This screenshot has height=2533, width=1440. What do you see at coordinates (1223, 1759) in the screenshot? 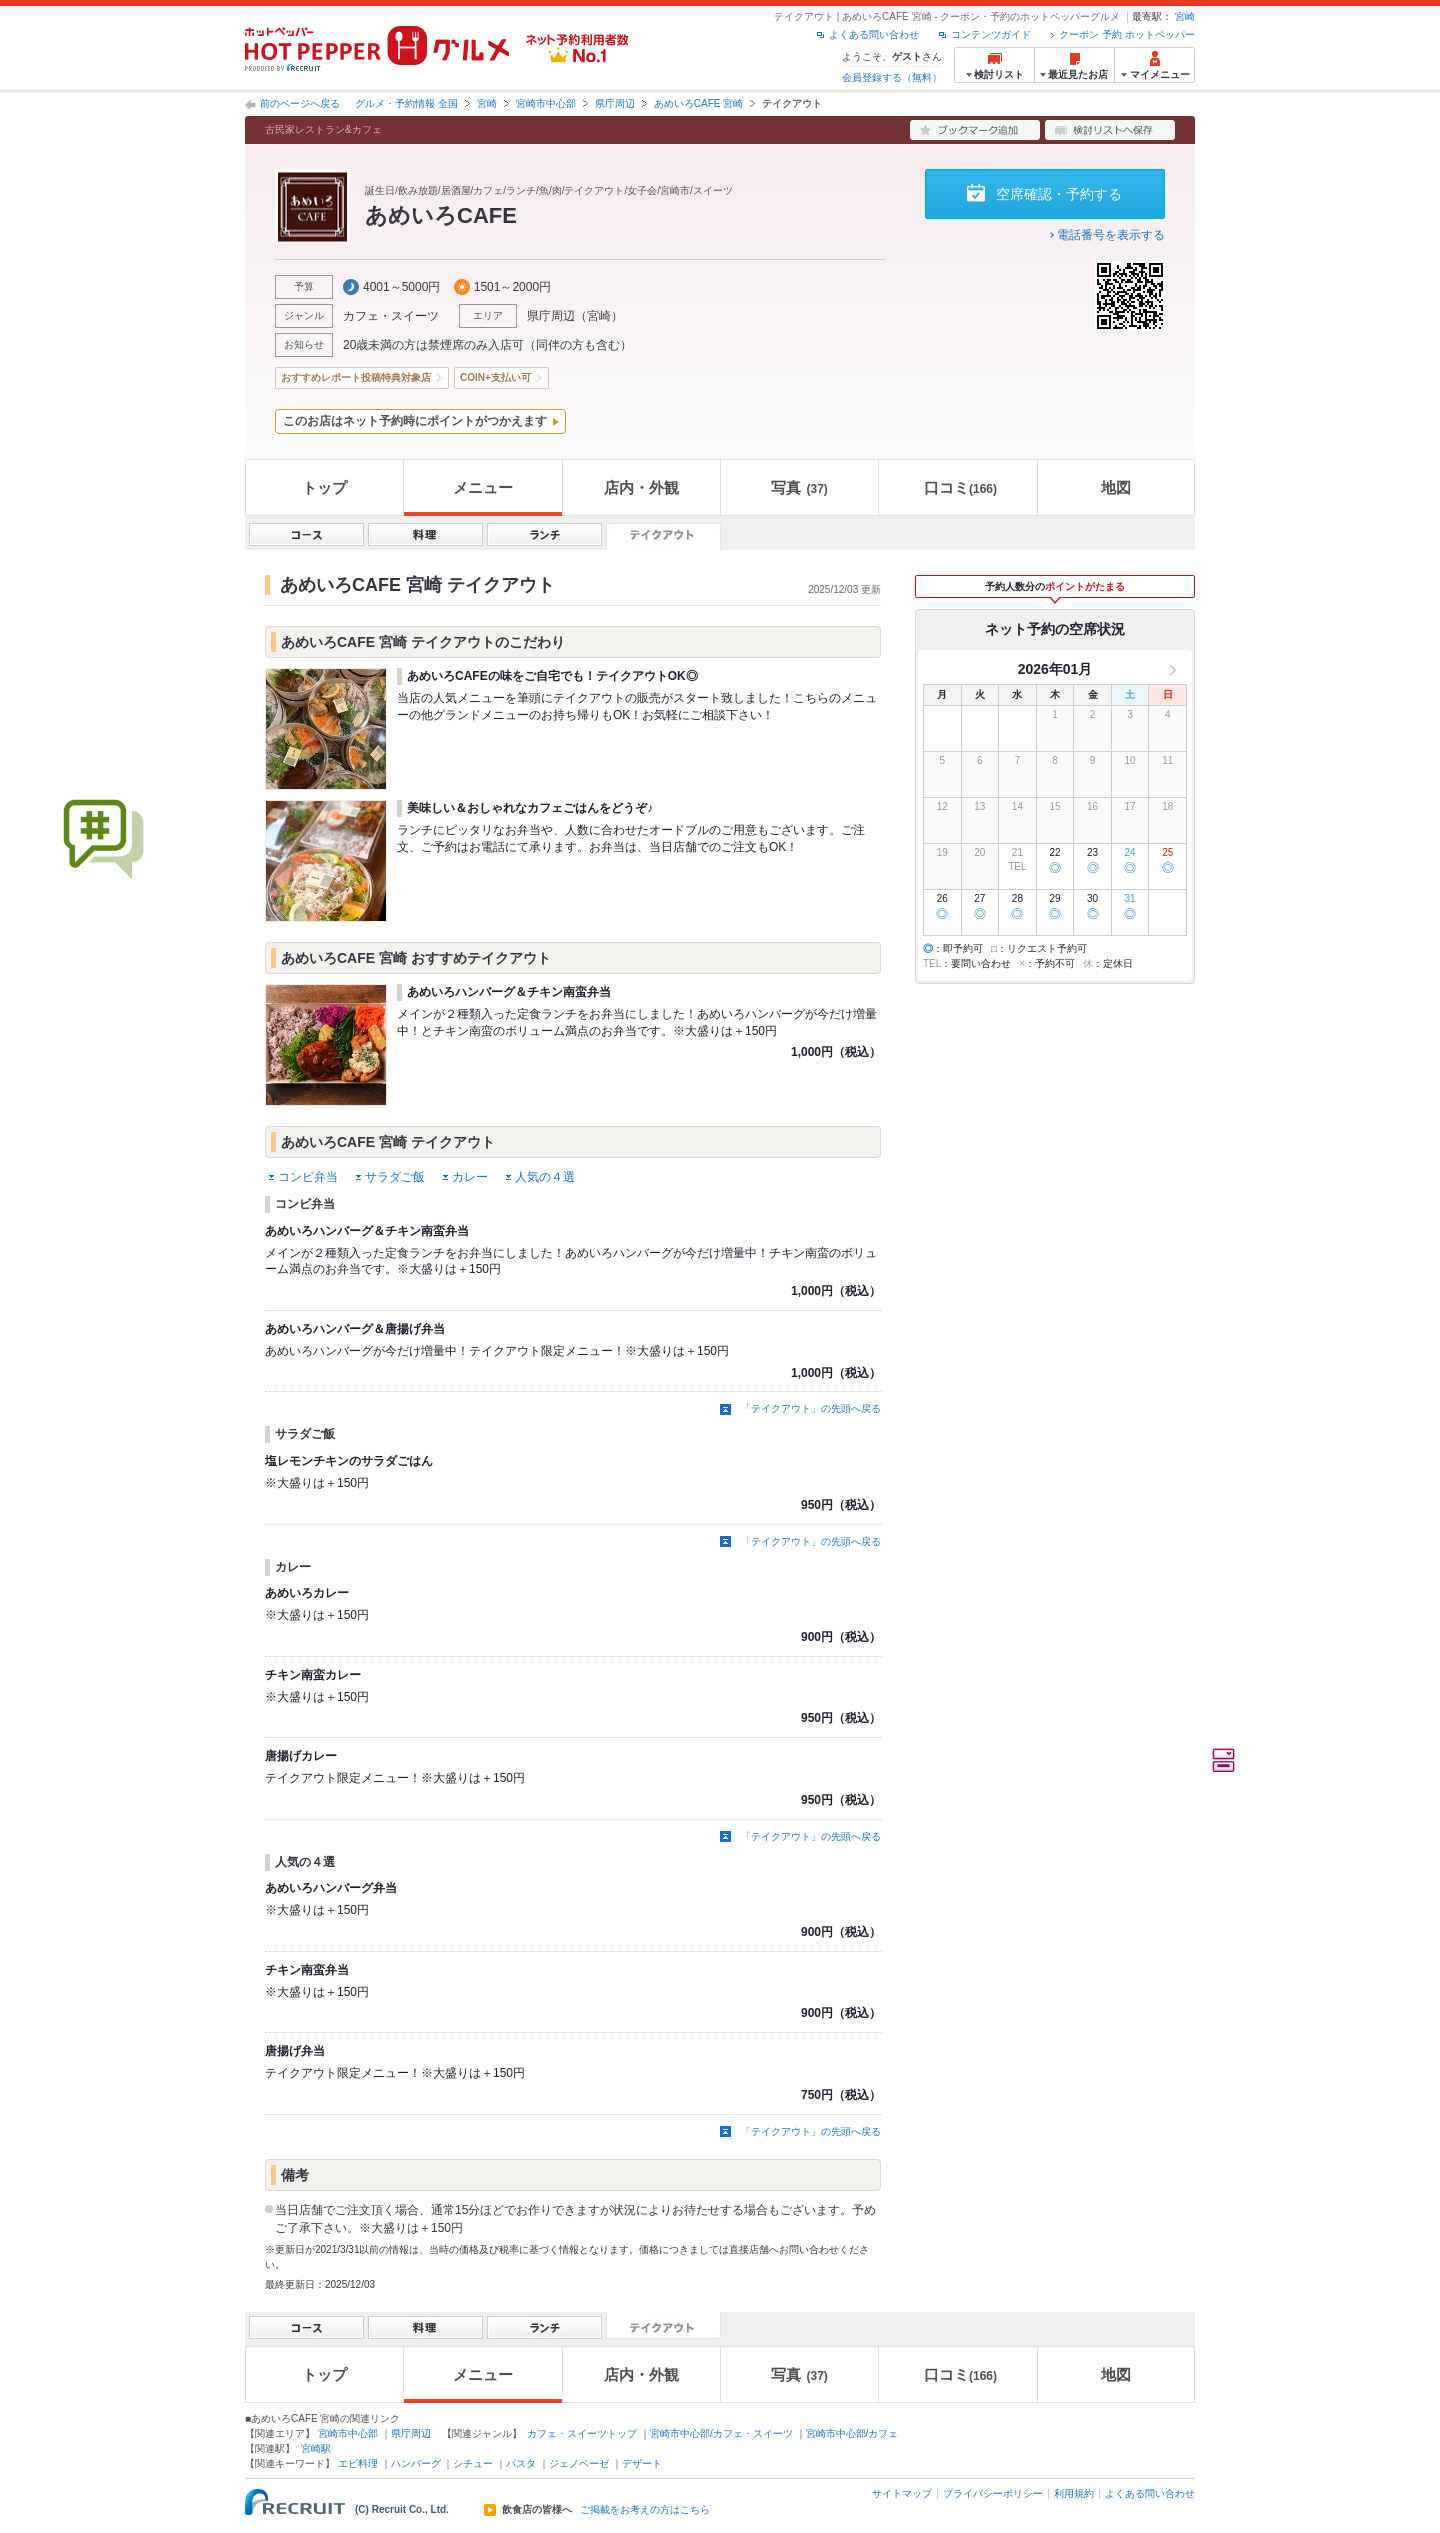
I see `gtk widget factory demo application` at bounding box center [1223, 1759].